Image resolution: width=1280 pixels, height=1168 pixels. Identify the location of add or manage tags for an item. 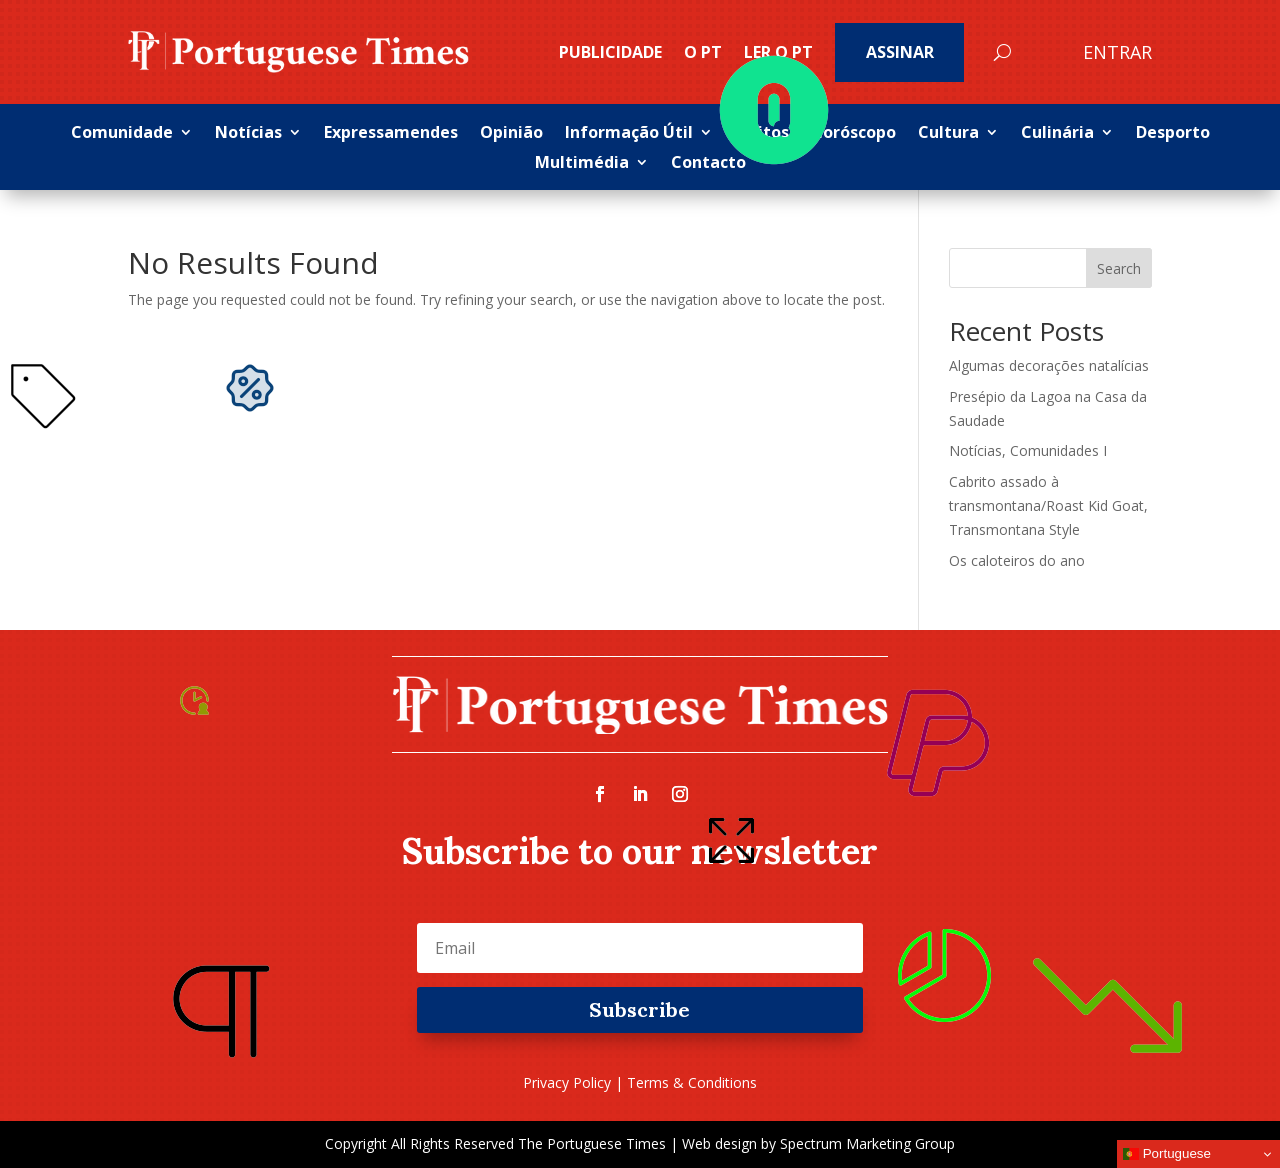
(39, 392).